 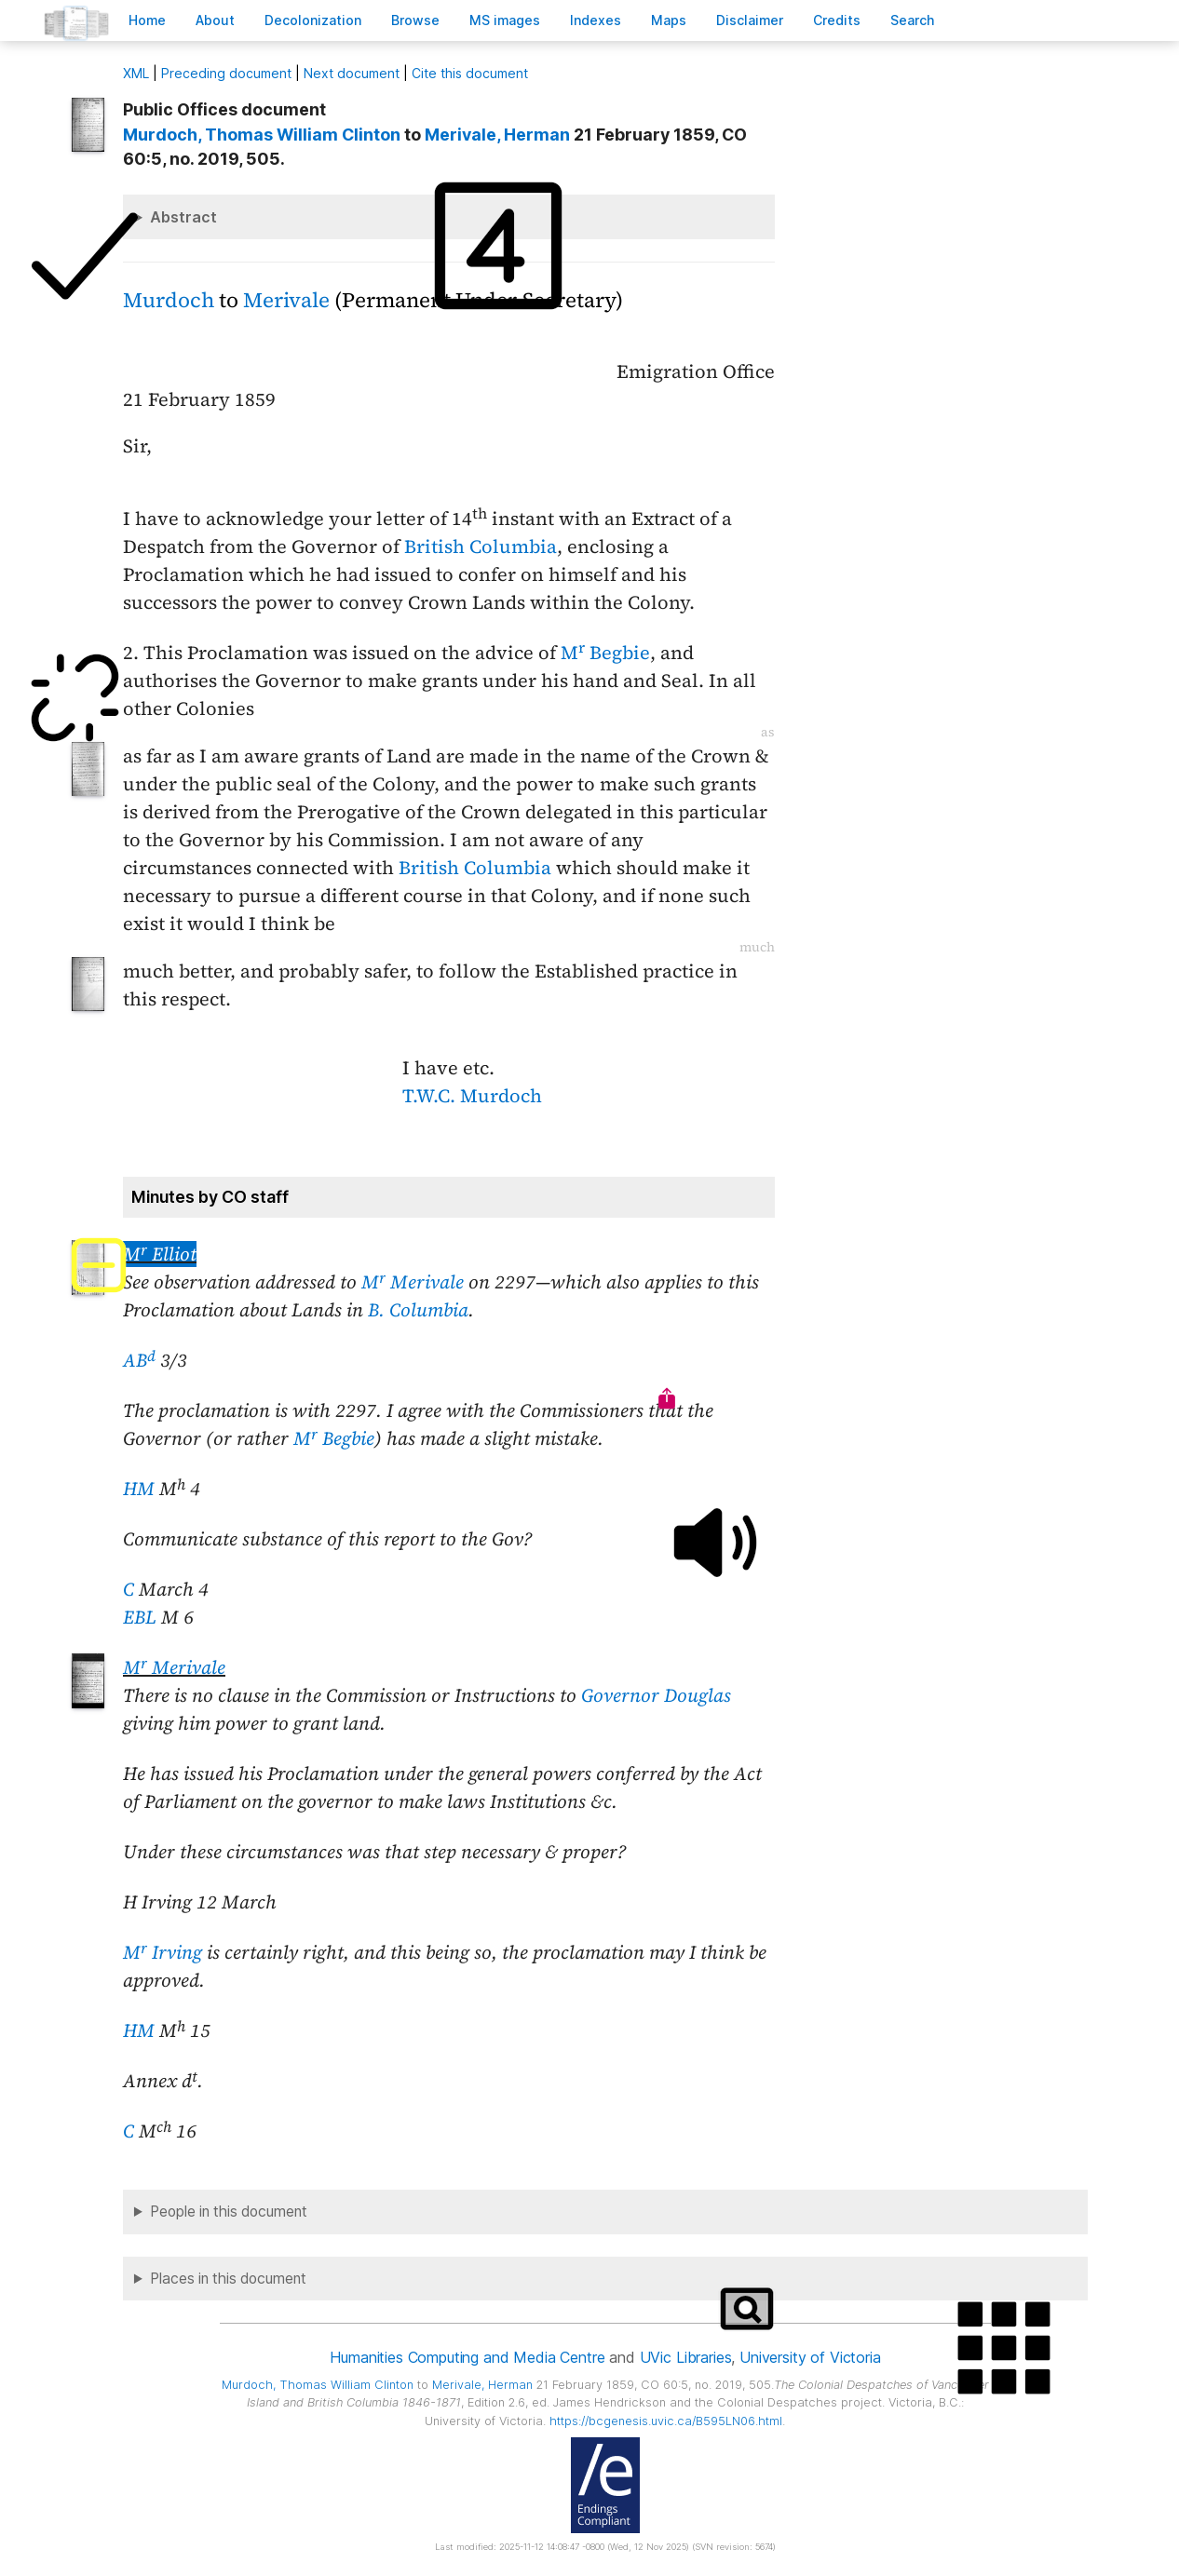 I want to click on adjust audio volume, so click(x=715, y=1543).